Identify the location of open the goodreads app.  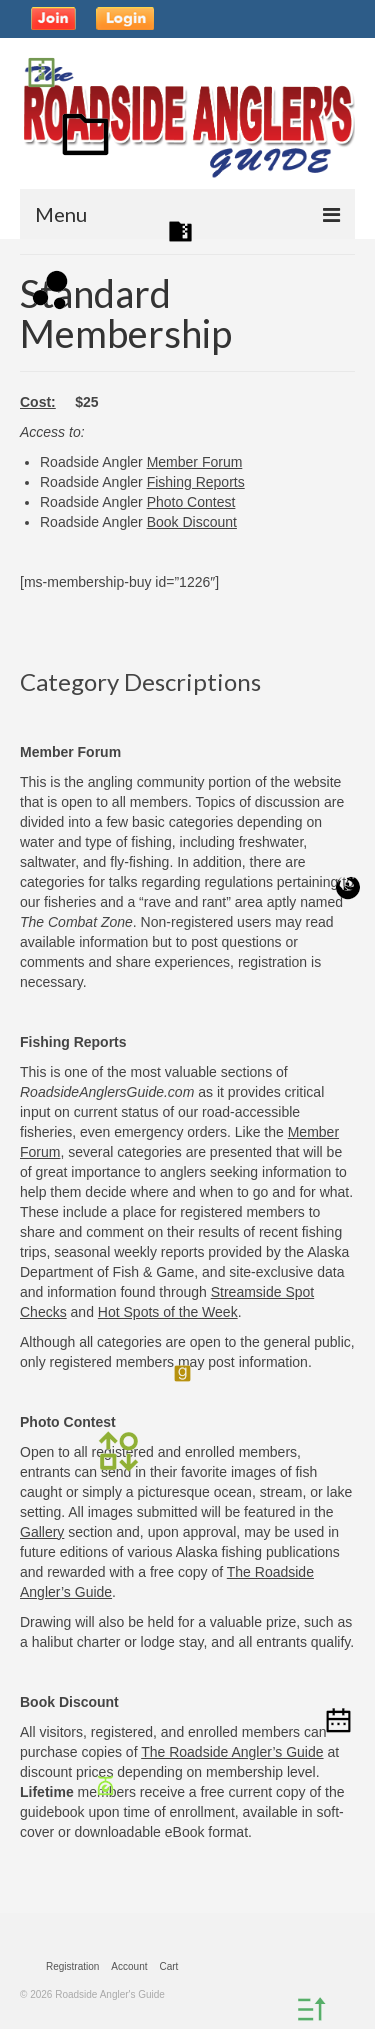
(182, 1373).